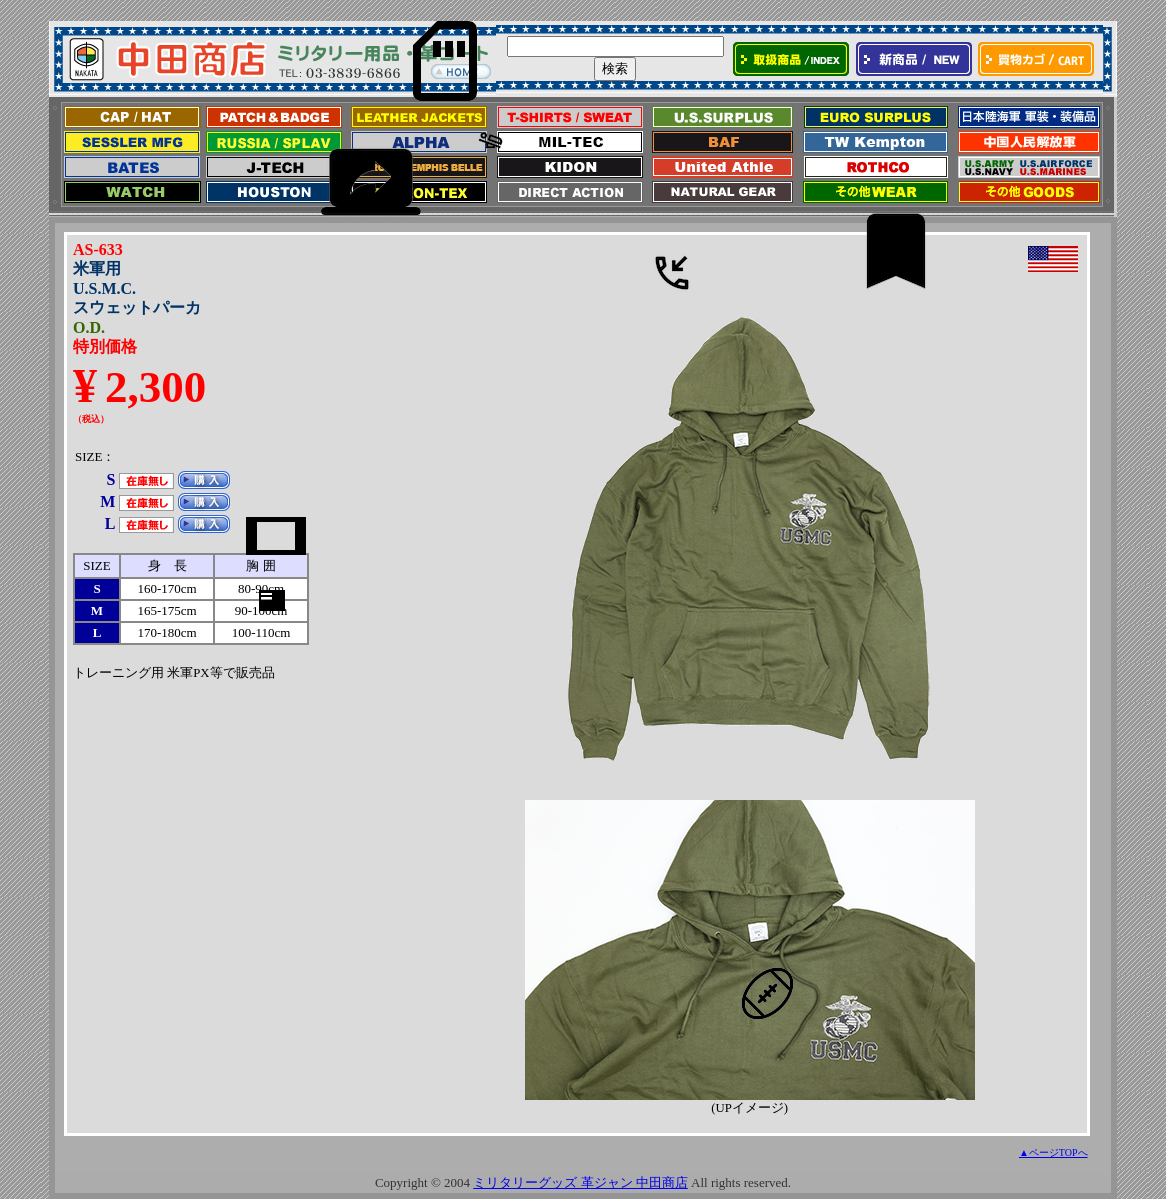 Image resolution: width=1166 pixels, height=1199 pixels. I want to click on switch to landscape orientation mode, so click(276, 536).